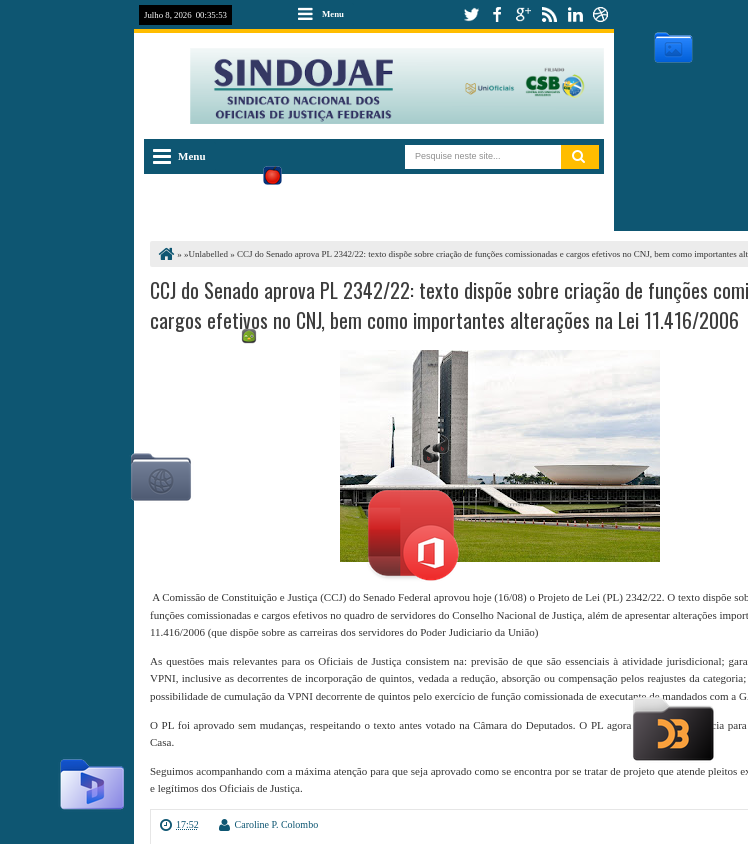 The image size is (748, 844). I want to click on open choqok microblogging client, so click(249, 336).